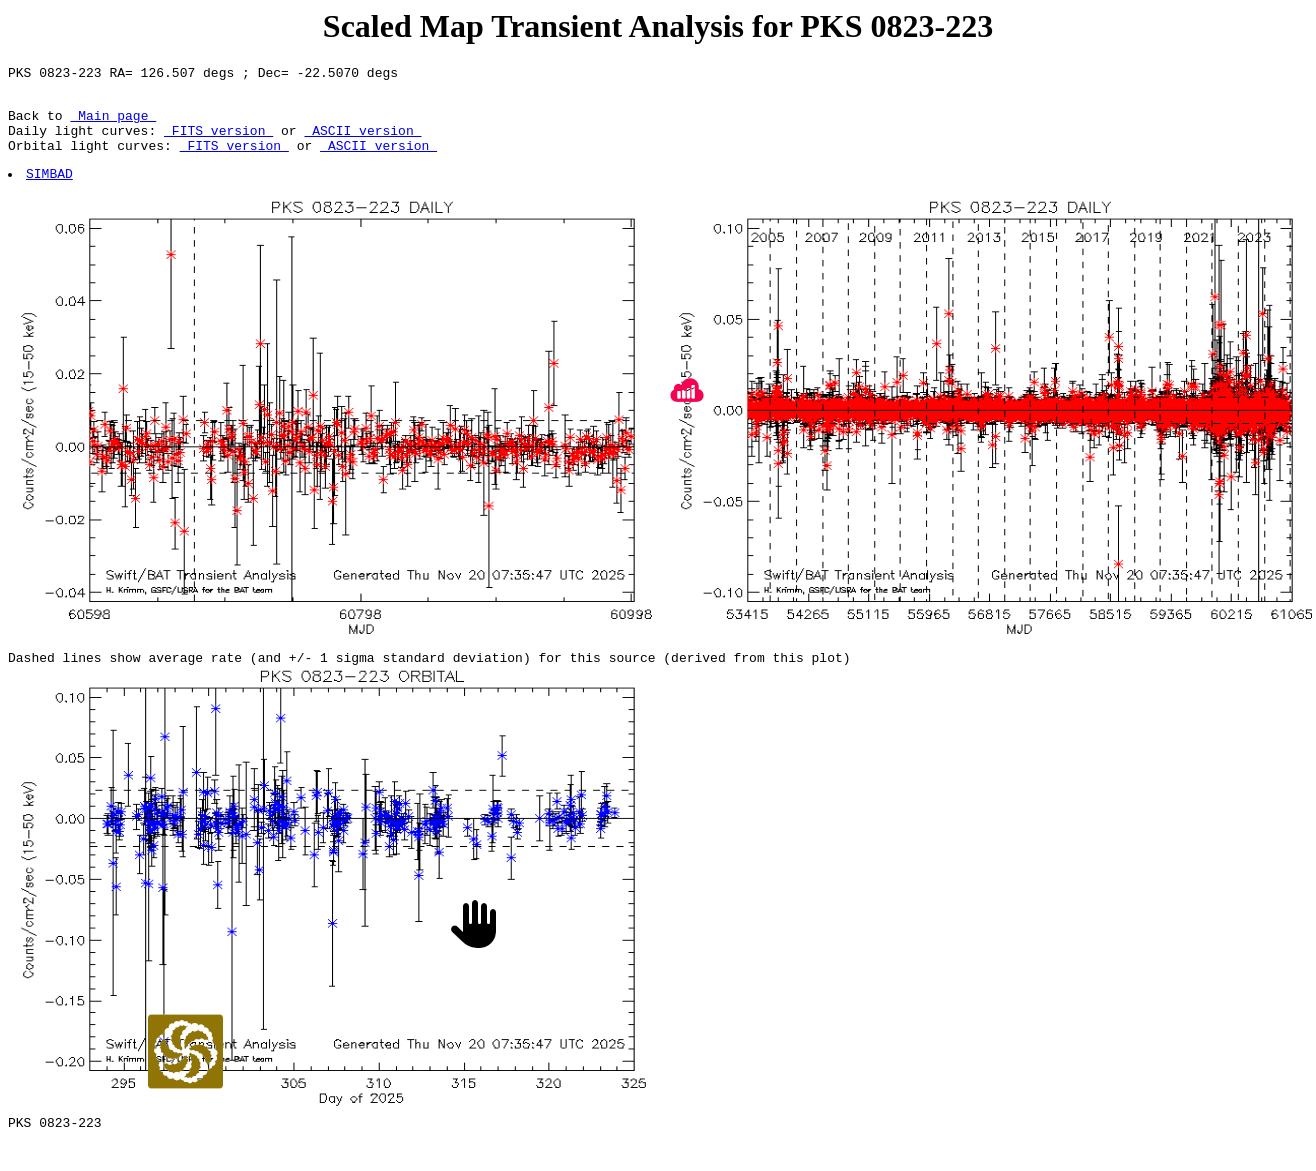 Image resolution: width=1316 pixels, height=1171 pixels. What do you see at coordinates (185, 1051) in the screenshot?
I see `visit codewars coding challenge platform` at bounding box center [185, 1051].